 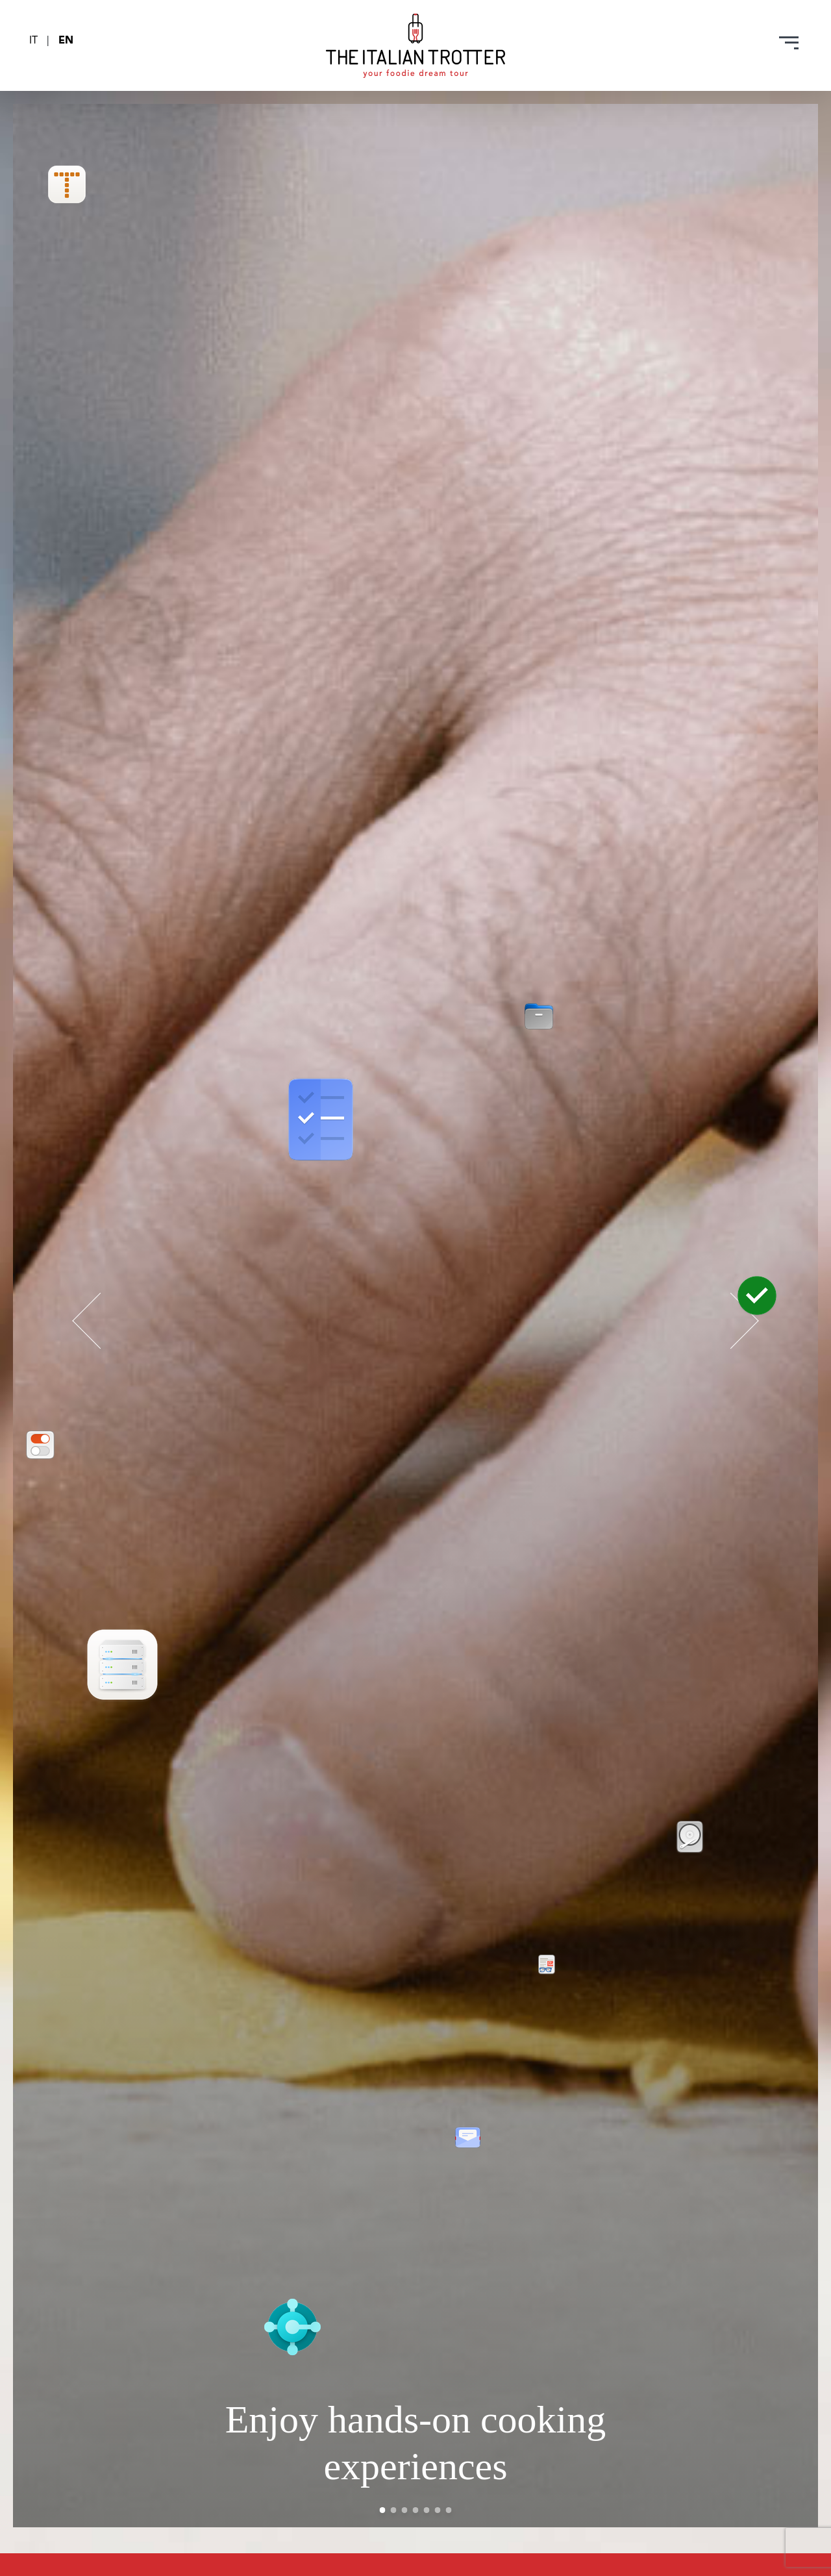 I want to click on confirm or apply changes in a dialog, so click(x=757, y=1295).